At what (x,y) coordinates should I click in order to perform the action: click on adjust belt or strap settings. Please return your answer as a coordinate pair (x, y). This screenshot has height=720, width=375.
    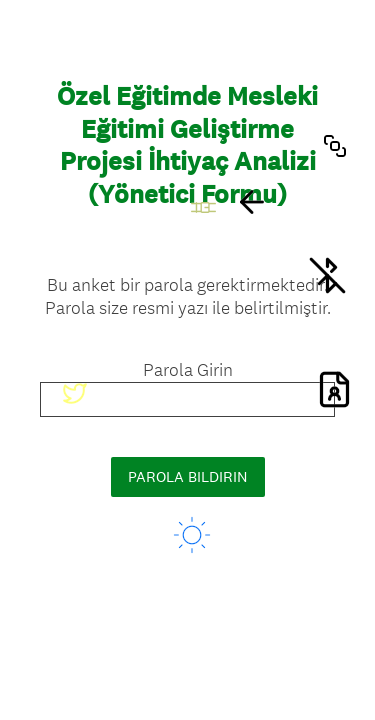
    Looking at the image, I should click on (203, 207).